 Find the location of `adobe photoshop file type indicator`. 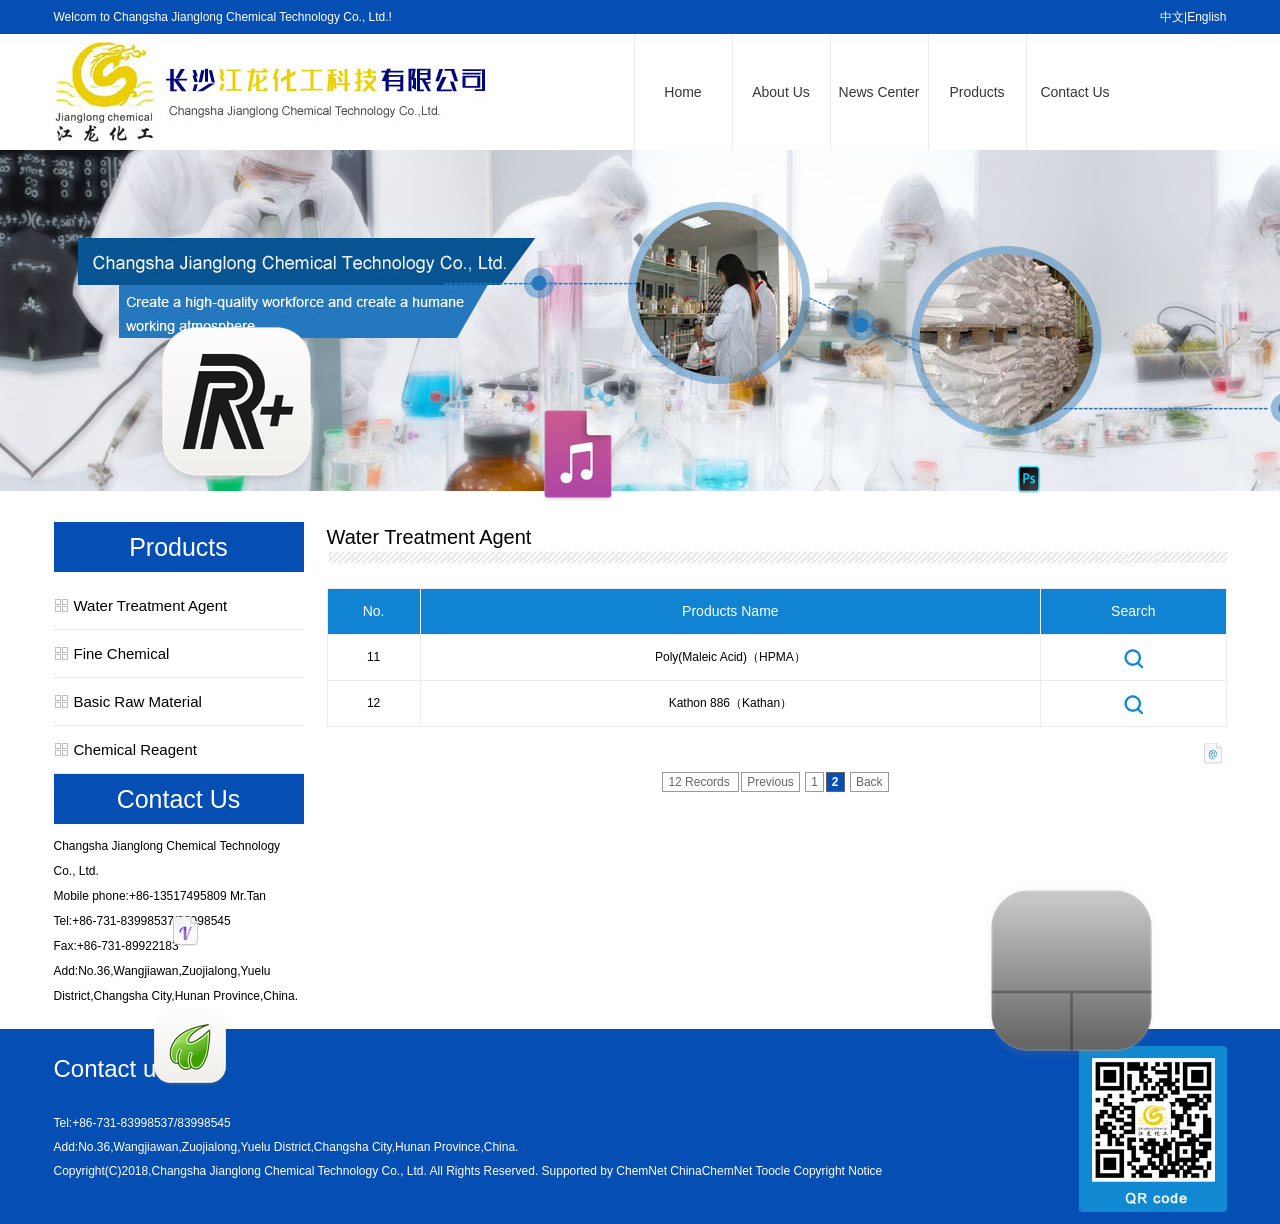

adobe photoshop file type indicator is located at coordinates (1029, 479).